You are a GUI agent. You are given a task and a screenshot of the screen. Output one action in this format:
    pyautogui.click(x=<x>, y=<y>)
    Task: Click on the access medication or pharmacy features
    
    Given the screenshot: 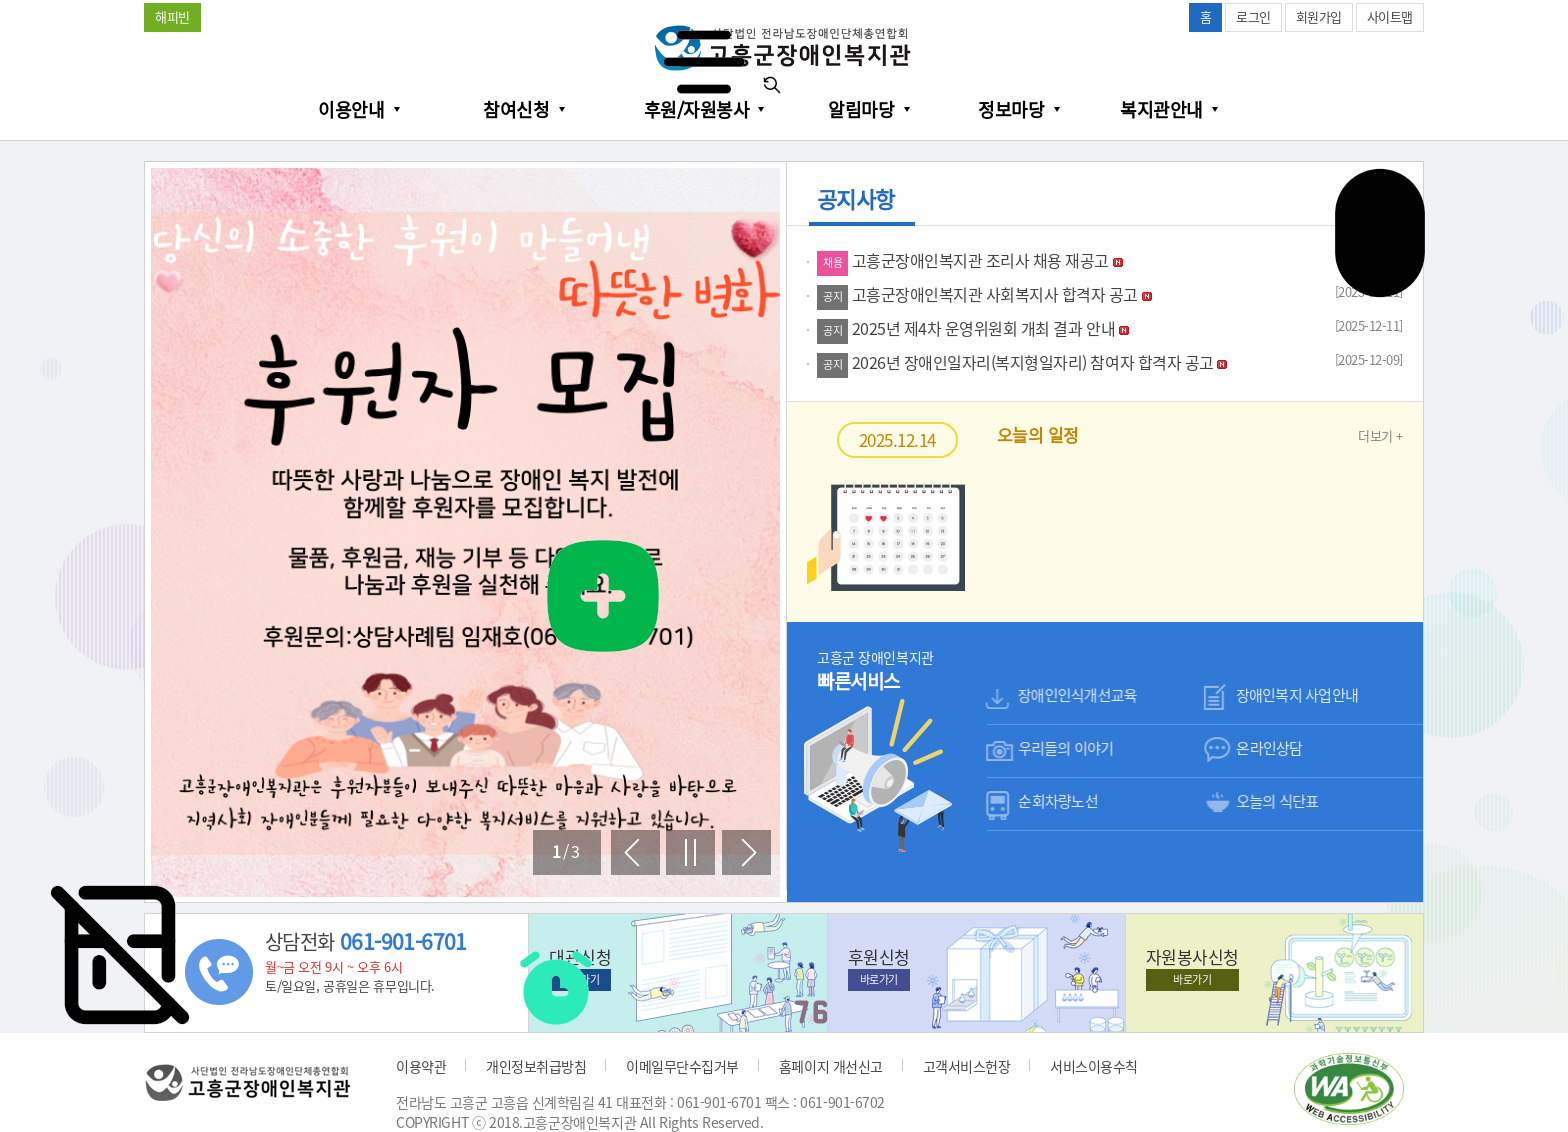 What is the action you would take?
    pyautogui.click(x=1380, y=233)
    